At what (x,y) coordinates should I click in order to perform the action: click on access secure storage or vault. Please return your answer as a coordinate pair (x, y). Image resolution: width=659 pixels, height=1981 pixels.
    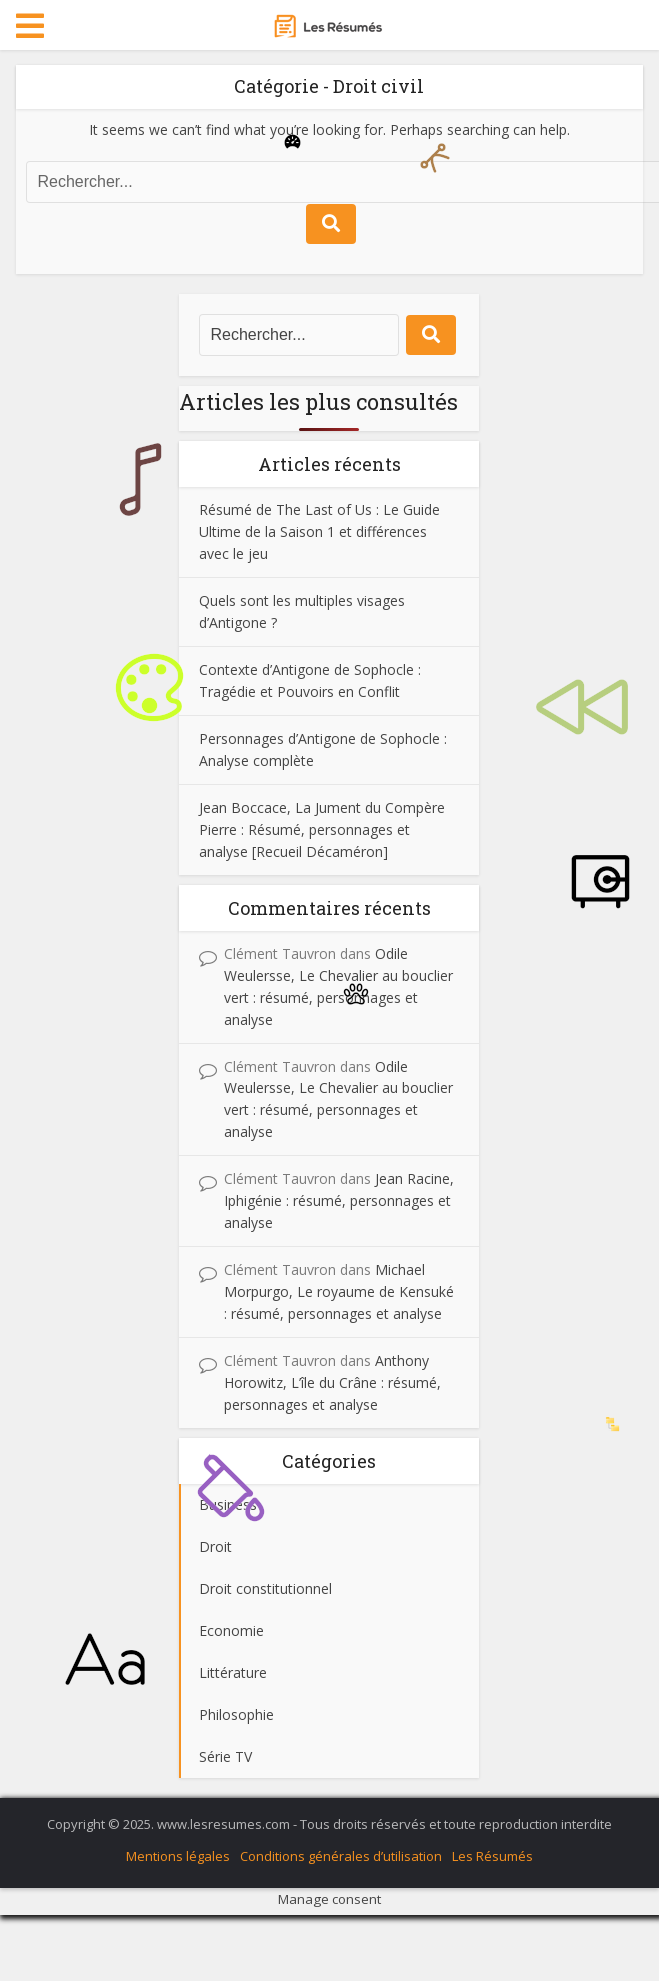
    Looking at the image, I should click on (600, 879).